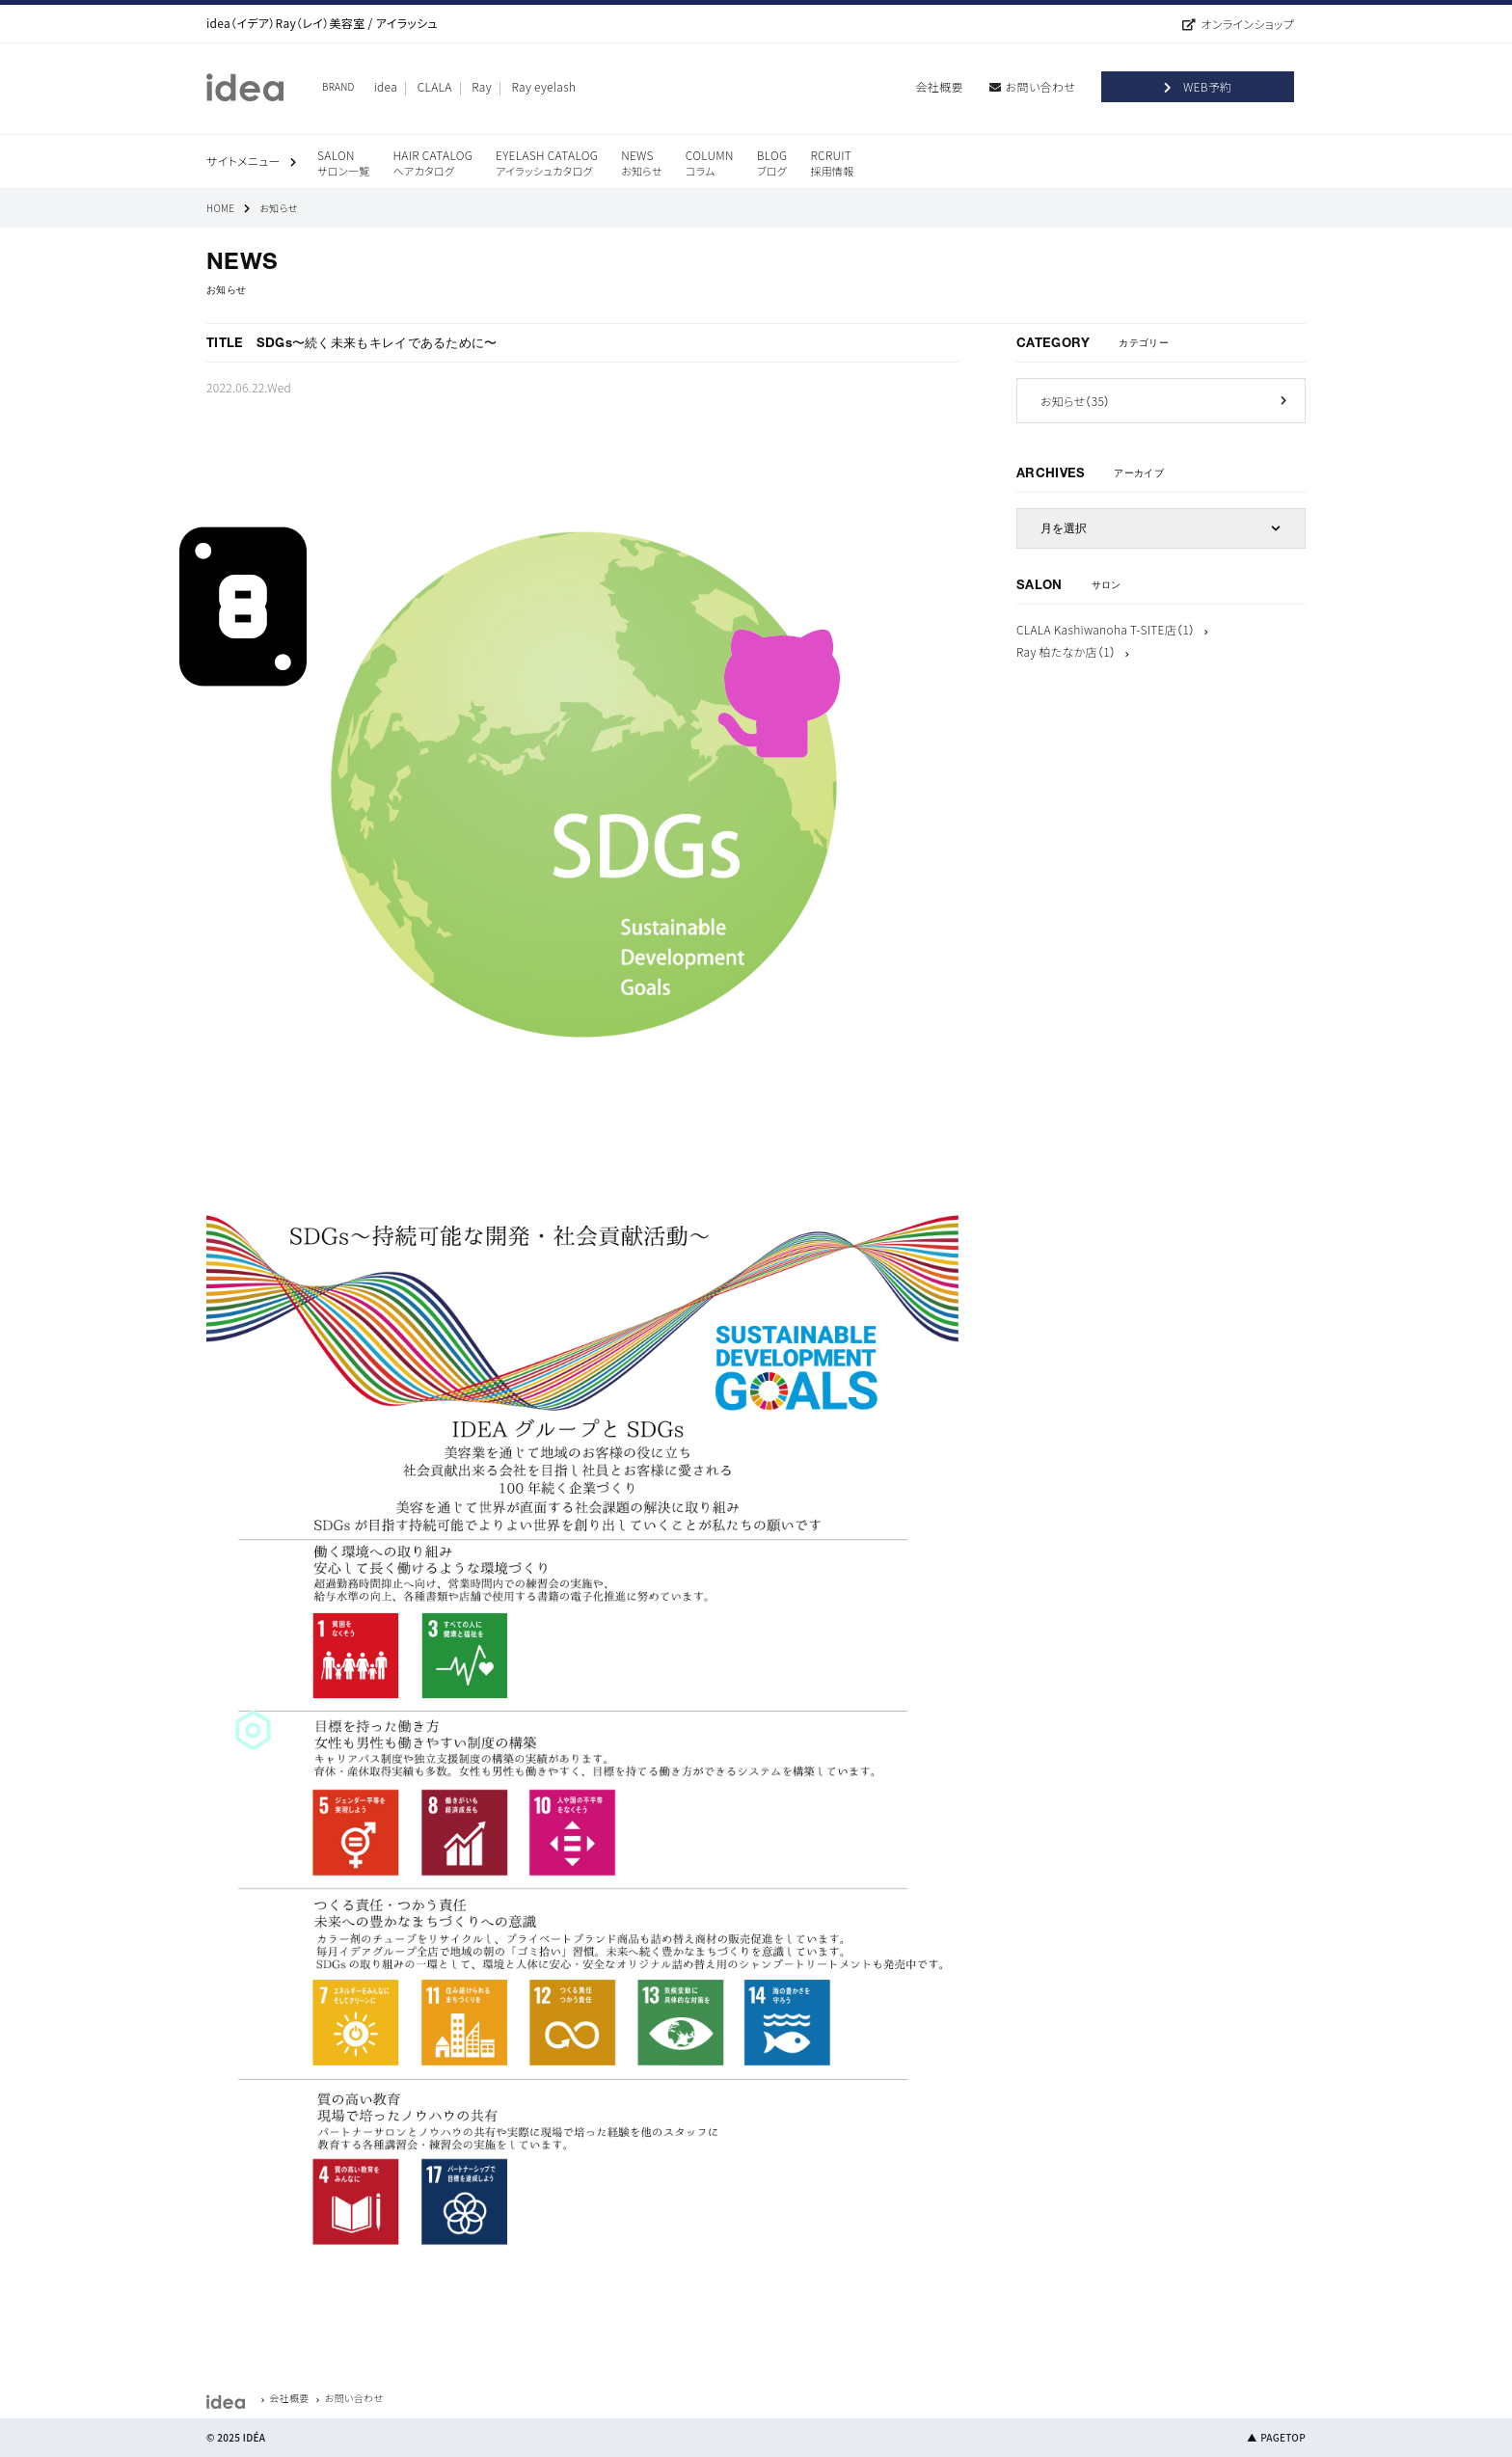 The height and width of the screenshot is (2457, 1512). What do you see at coordinates (782, 693) in the screenshot?
I see `view GitHub profile or repository` at bounding box center [782, 693].